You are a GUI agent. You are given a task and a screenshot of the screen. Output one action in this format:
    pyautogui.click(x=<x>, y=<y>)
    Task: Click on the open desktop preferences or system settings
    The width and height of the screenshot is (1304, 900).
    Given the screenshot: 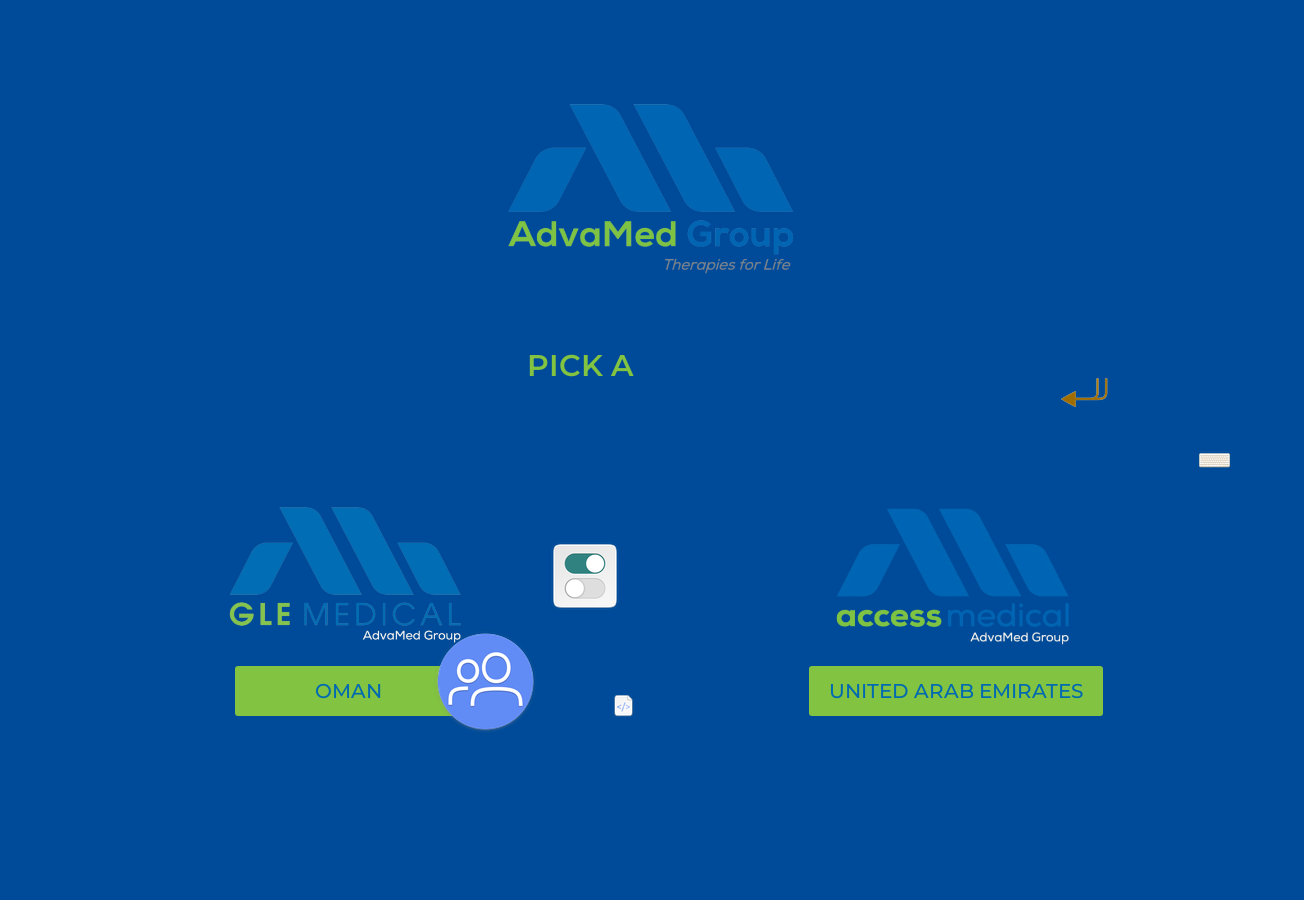 What is the action you would take?
    pyautogui.click(x=585, y=576)
    